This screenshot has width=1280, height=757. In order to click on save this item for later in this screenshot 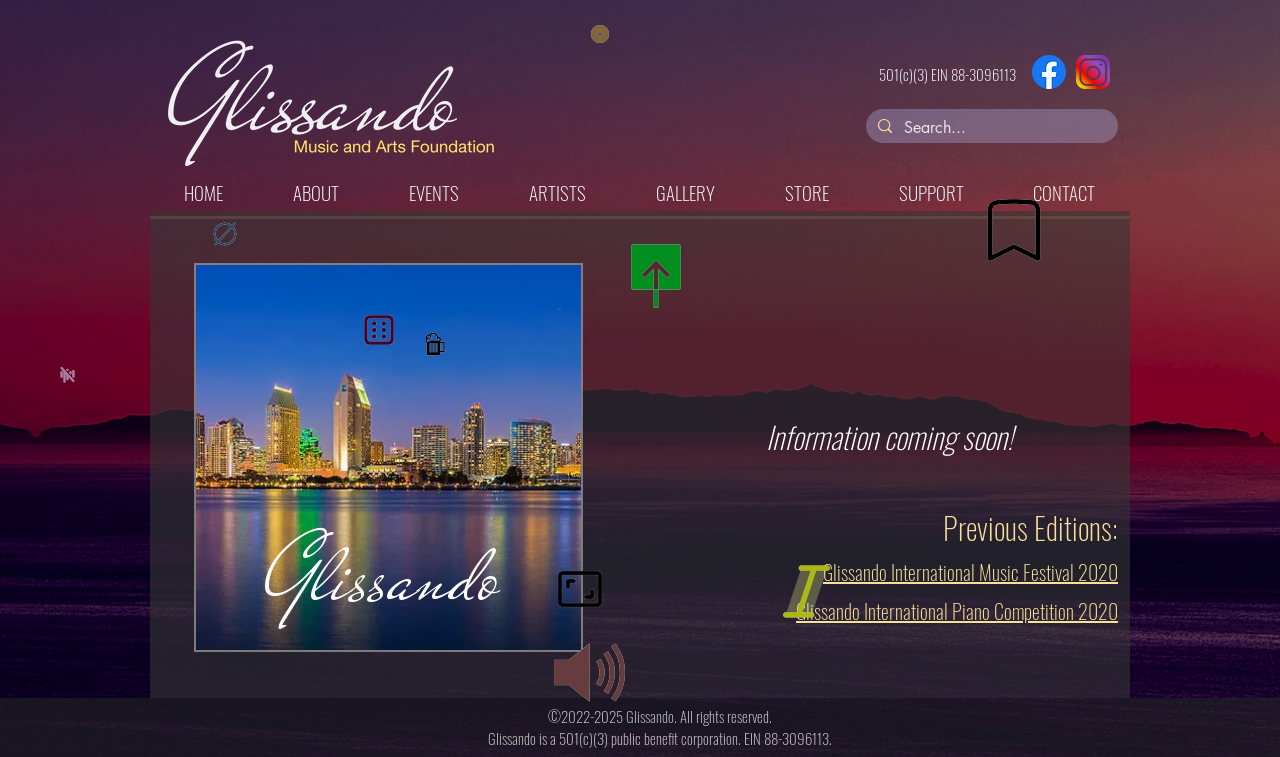, I will do `click(1014, 230)`.